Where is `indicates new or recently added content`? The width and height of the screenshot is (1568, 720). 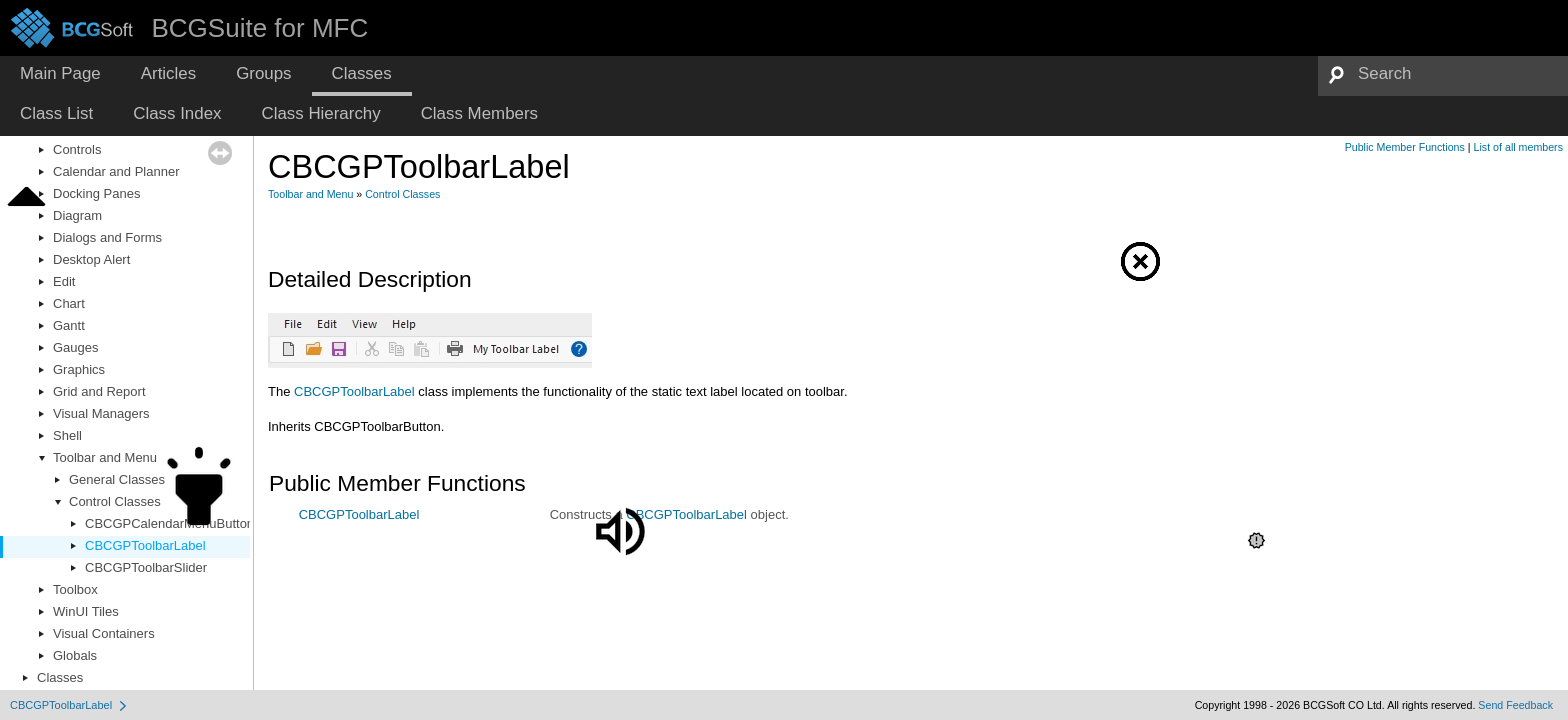
indicates new or recently added content is located at coordinates (1256, 540).